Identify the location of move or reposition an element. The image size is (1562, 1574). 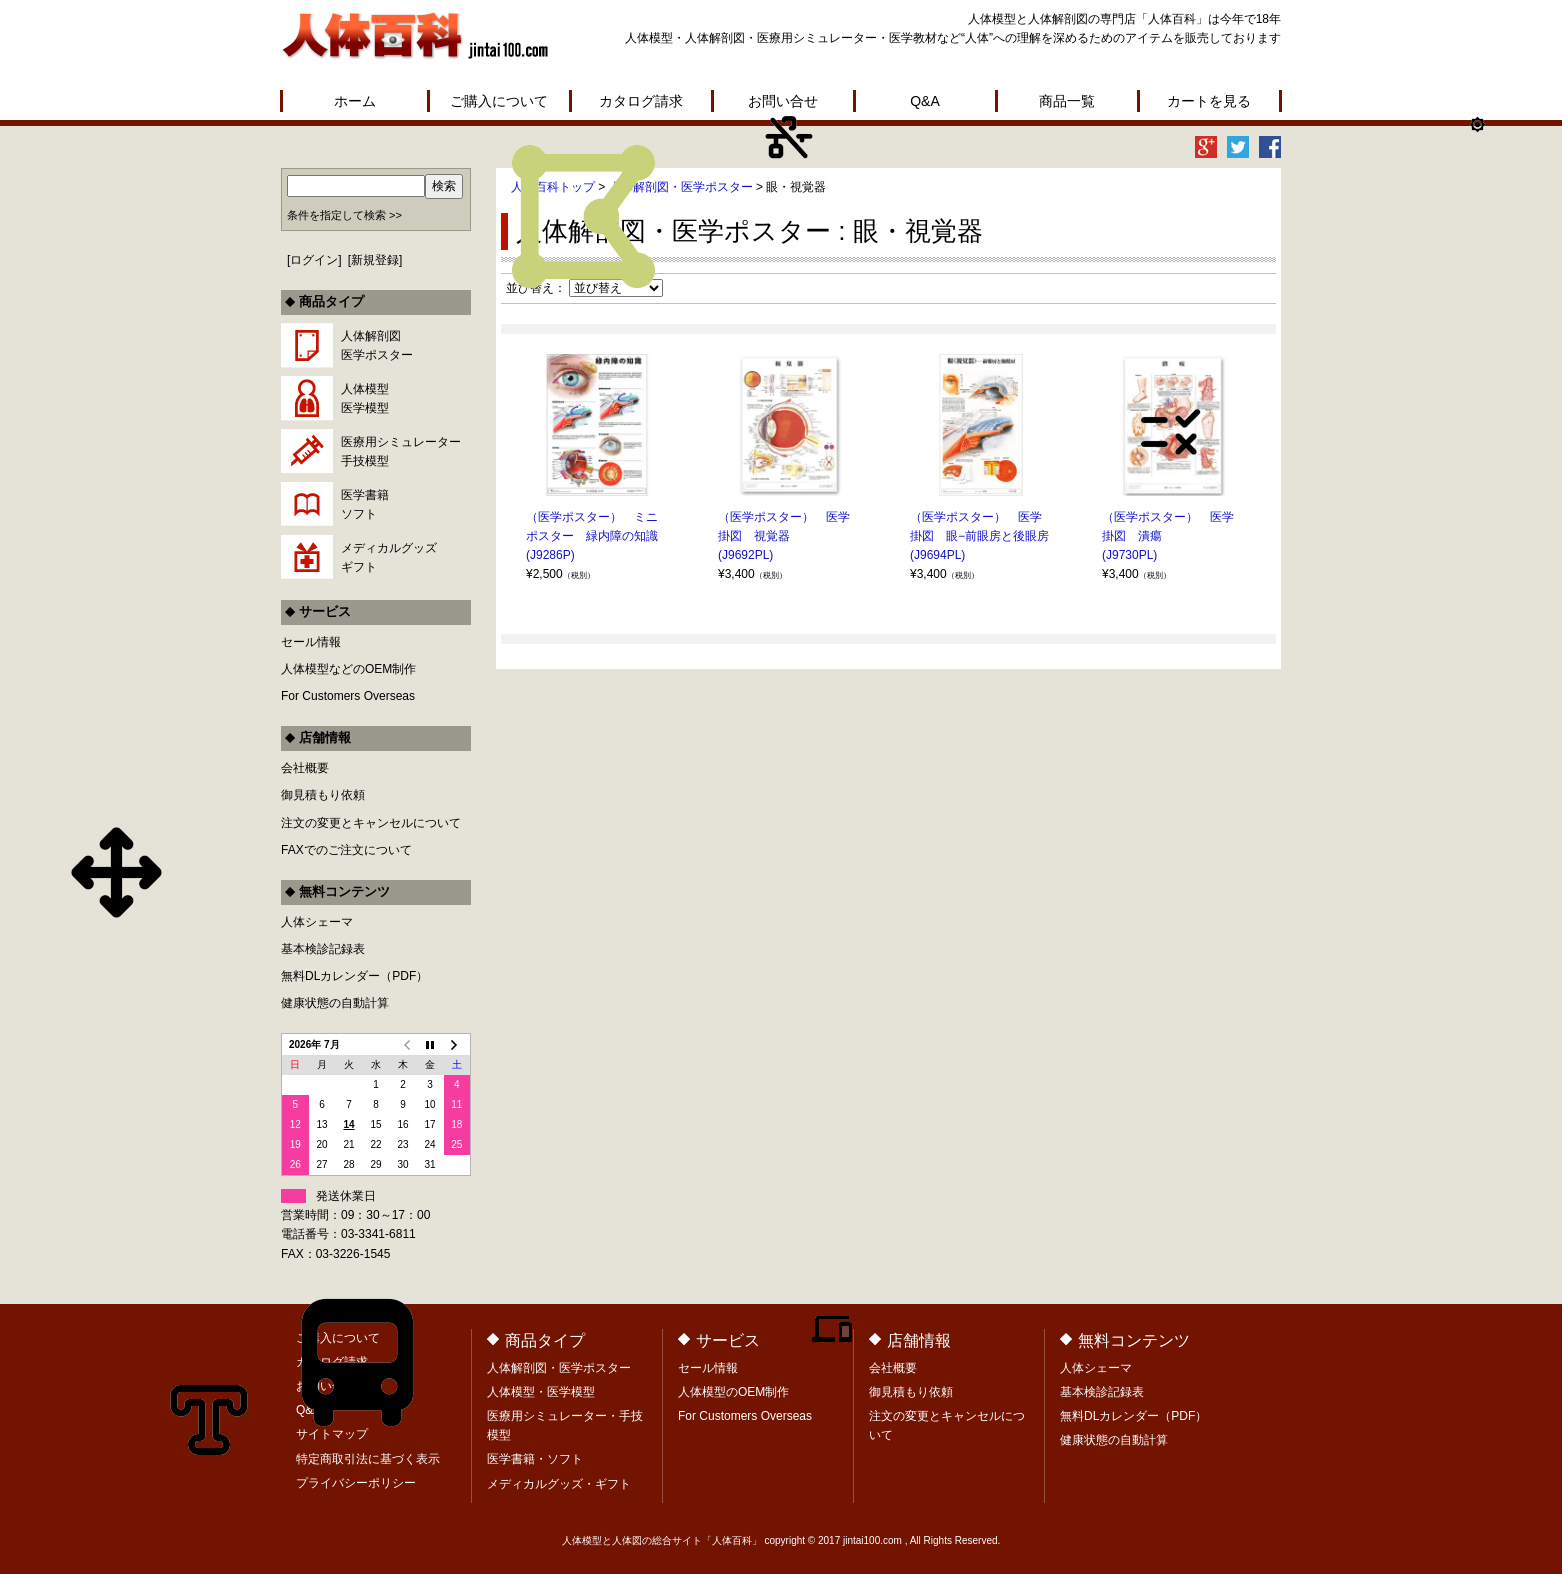
(116, 872).